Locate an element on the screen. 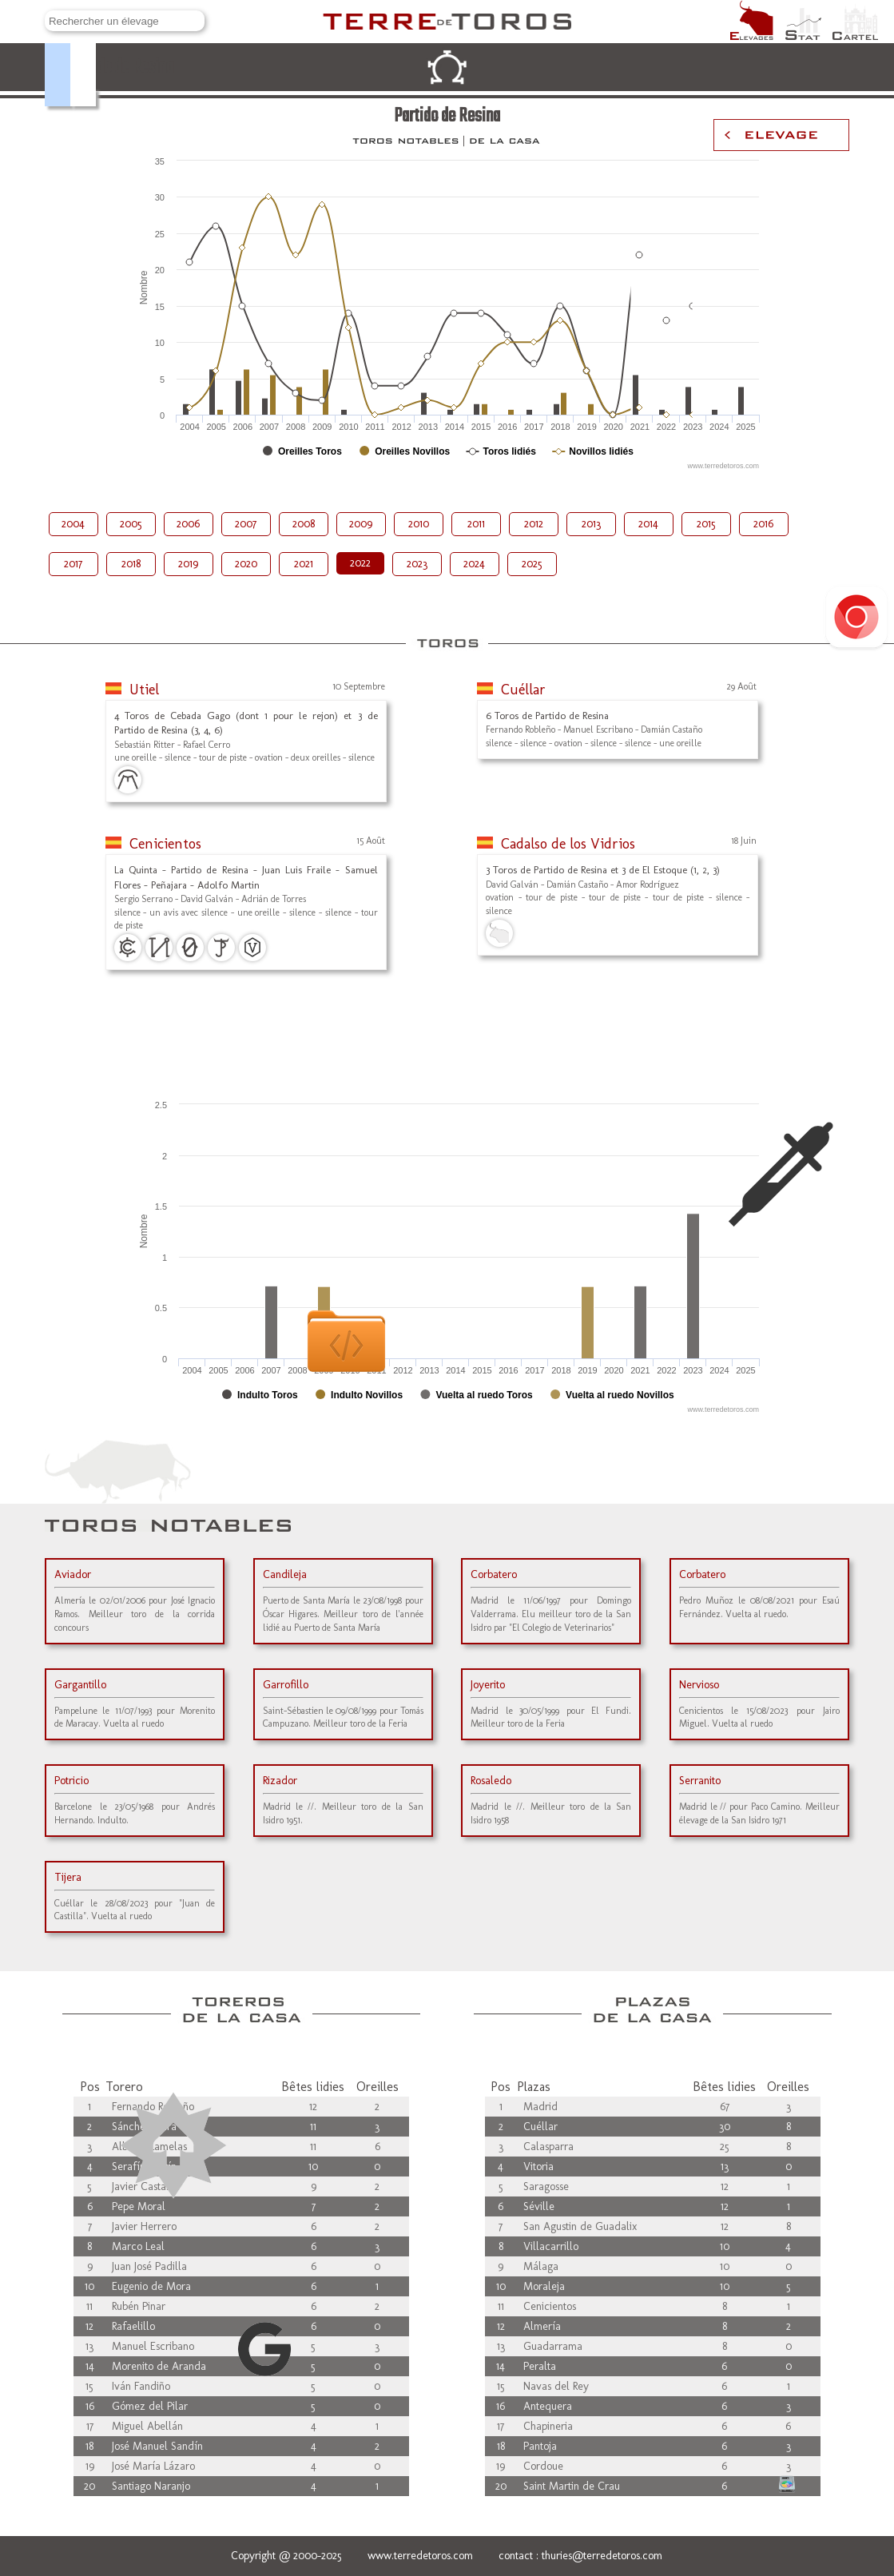 This screenshot has width=894, height=2576. open ungoogled chromium browser is located at coordinates (856, 617).